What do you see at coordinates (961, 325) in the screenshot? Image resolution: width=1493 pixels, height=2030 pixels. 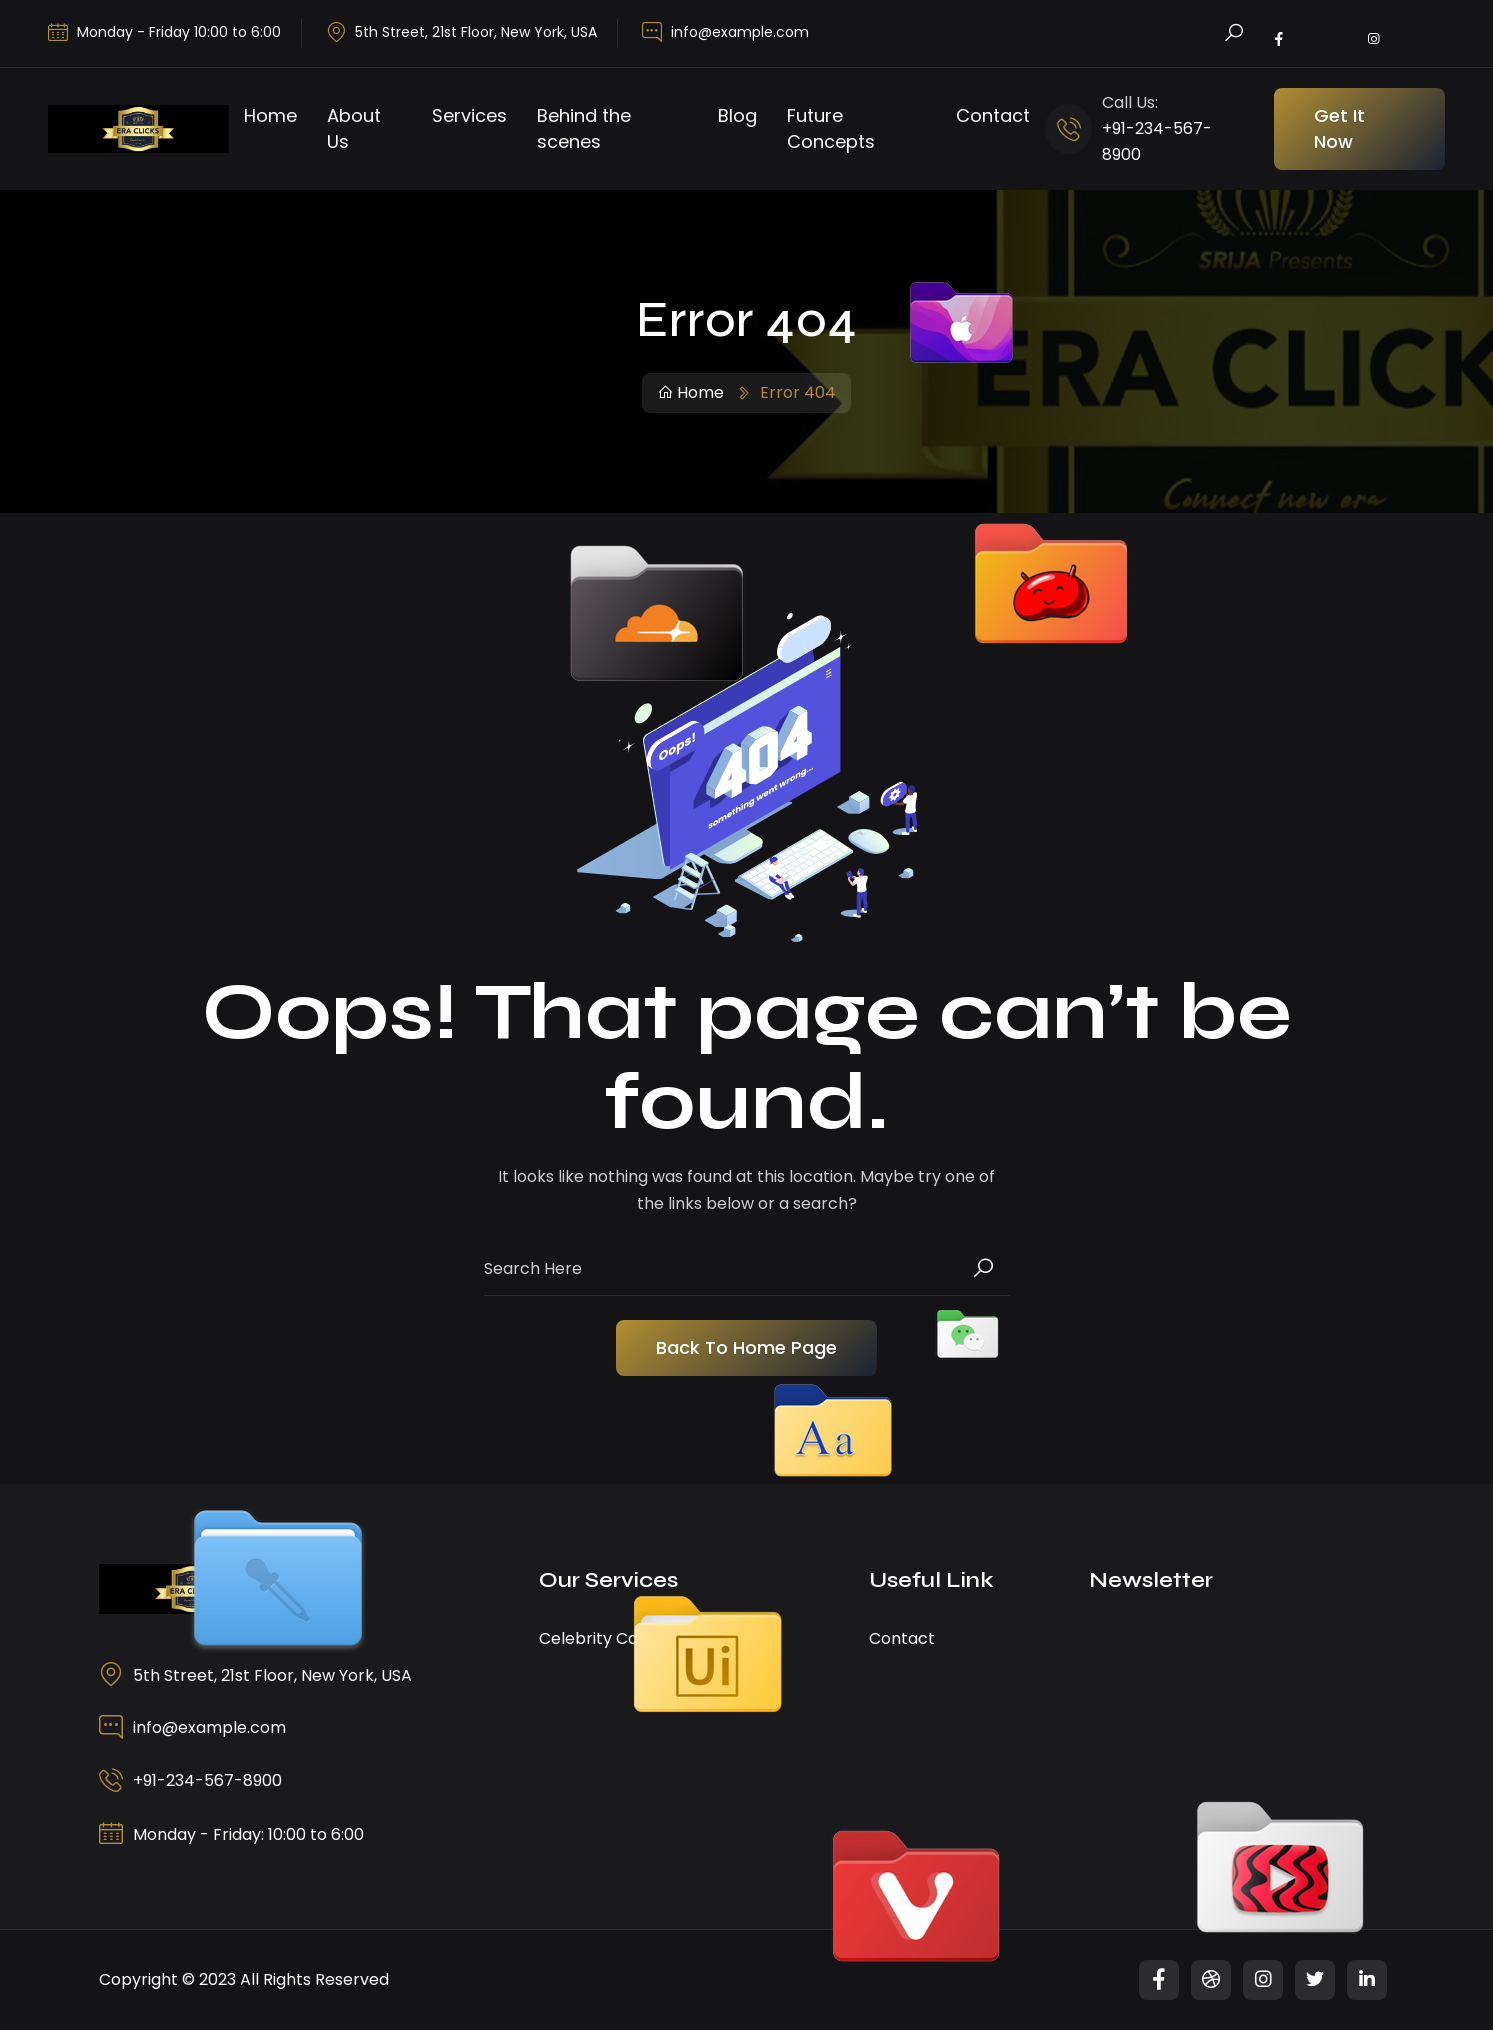 I see `open mac os monterey system folder` at bounding box center [961, 325].